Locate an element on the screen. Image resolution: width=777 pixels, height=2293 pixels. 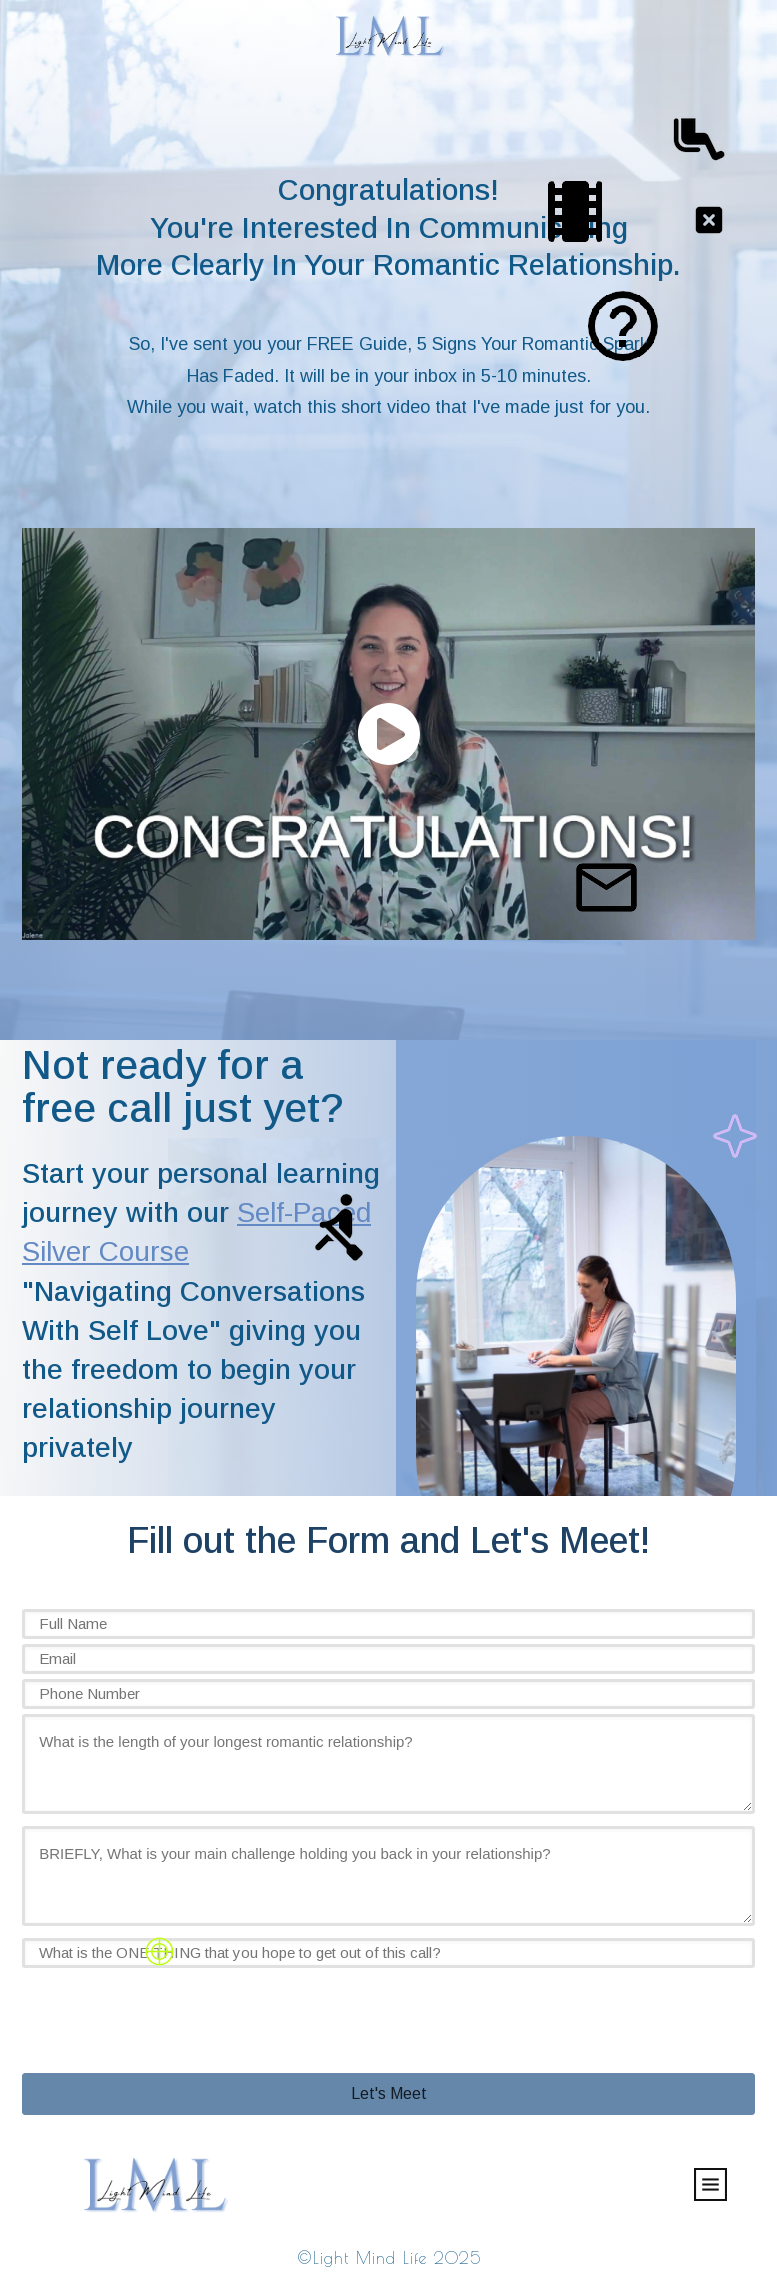
indicates a special or featured item is located at coordinates (735, 1136).